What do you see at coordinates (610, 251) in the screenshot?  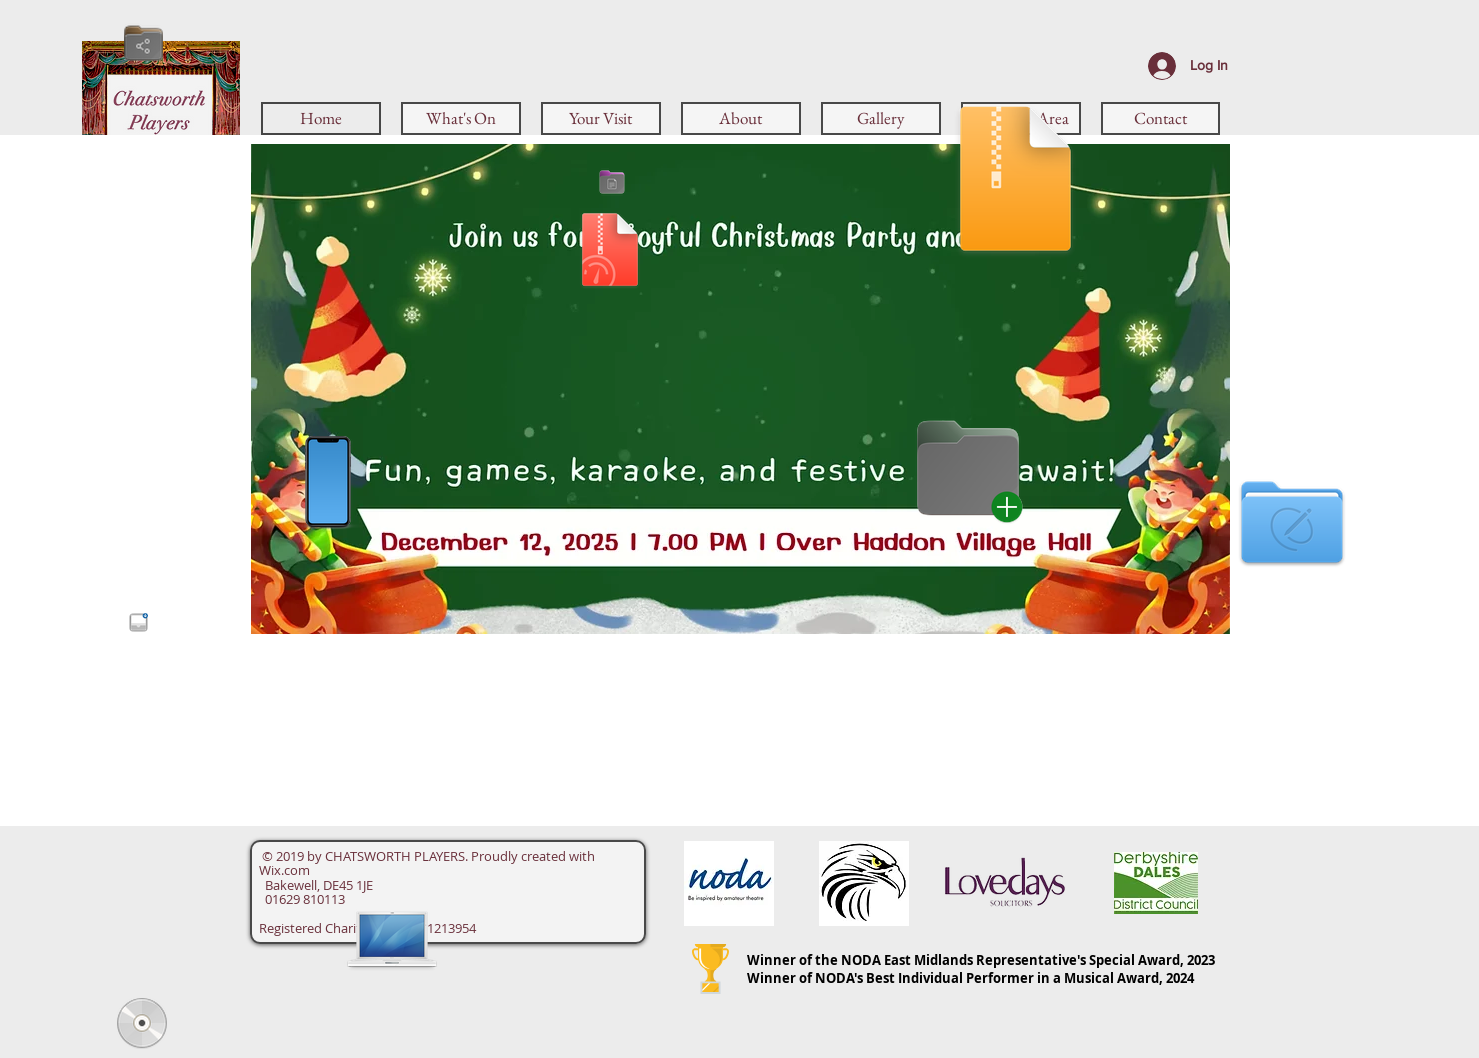 I see `an rpm package file for linux software installation` at bounding box center [610, 251].